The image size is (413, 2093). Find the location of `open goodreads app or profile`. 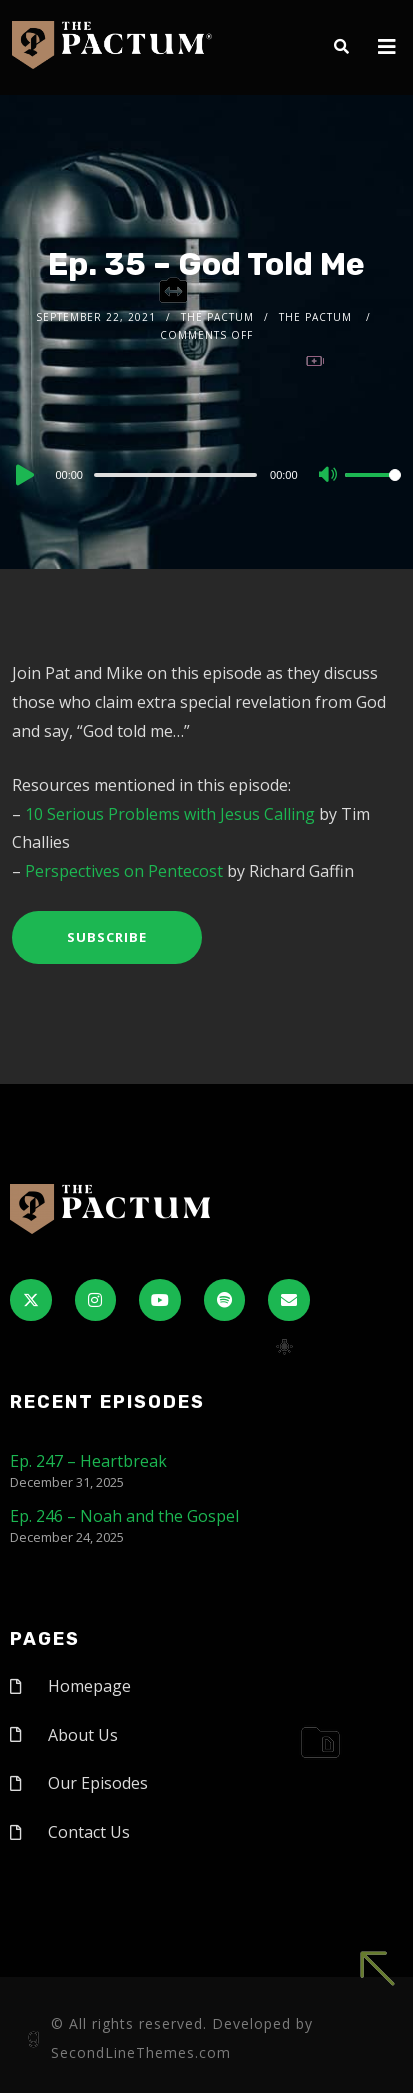

open goodreads app or profile is located at coordinates (33, 2039).